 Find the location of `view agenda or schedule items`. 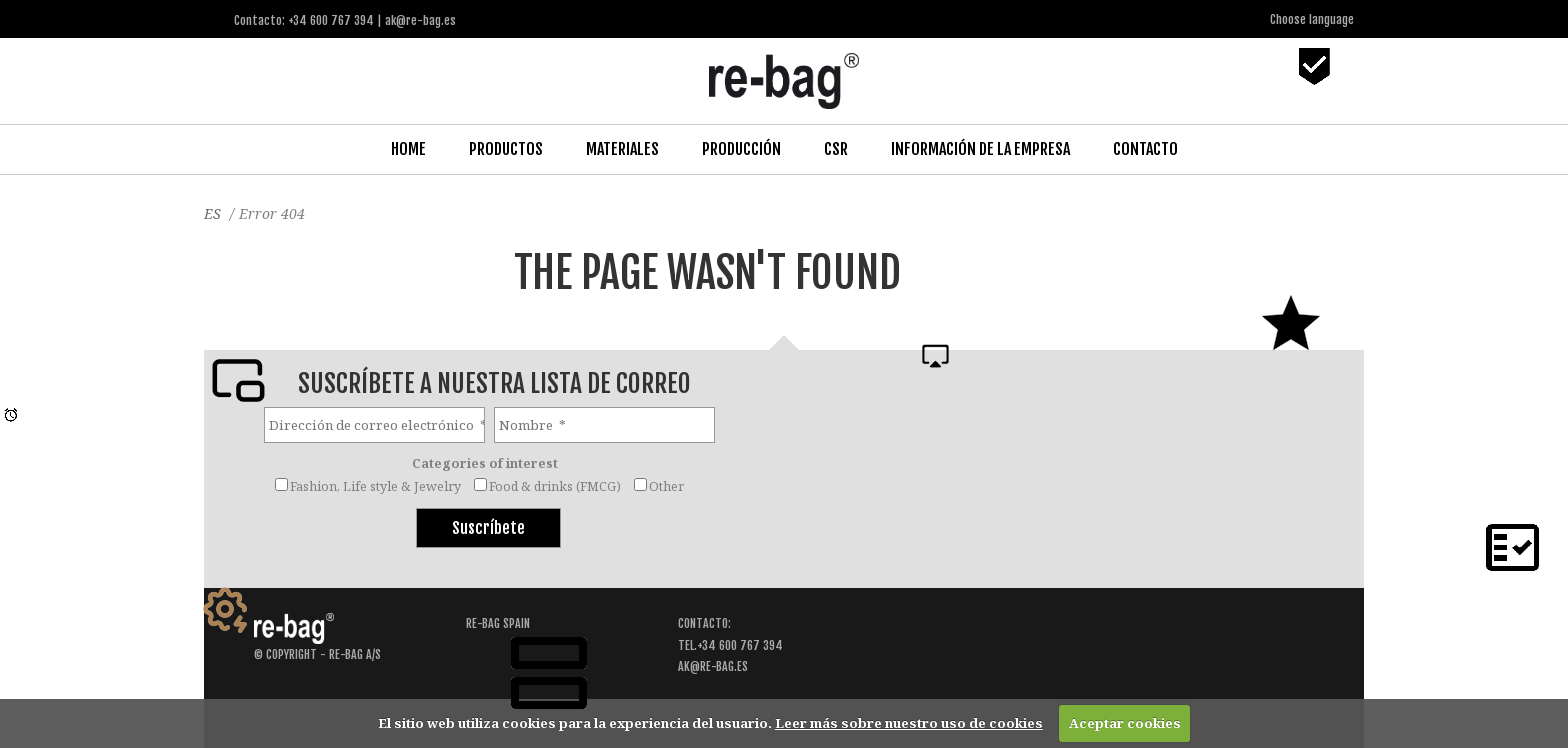

view agenda or schedule items is located at coordinates (551, 673).